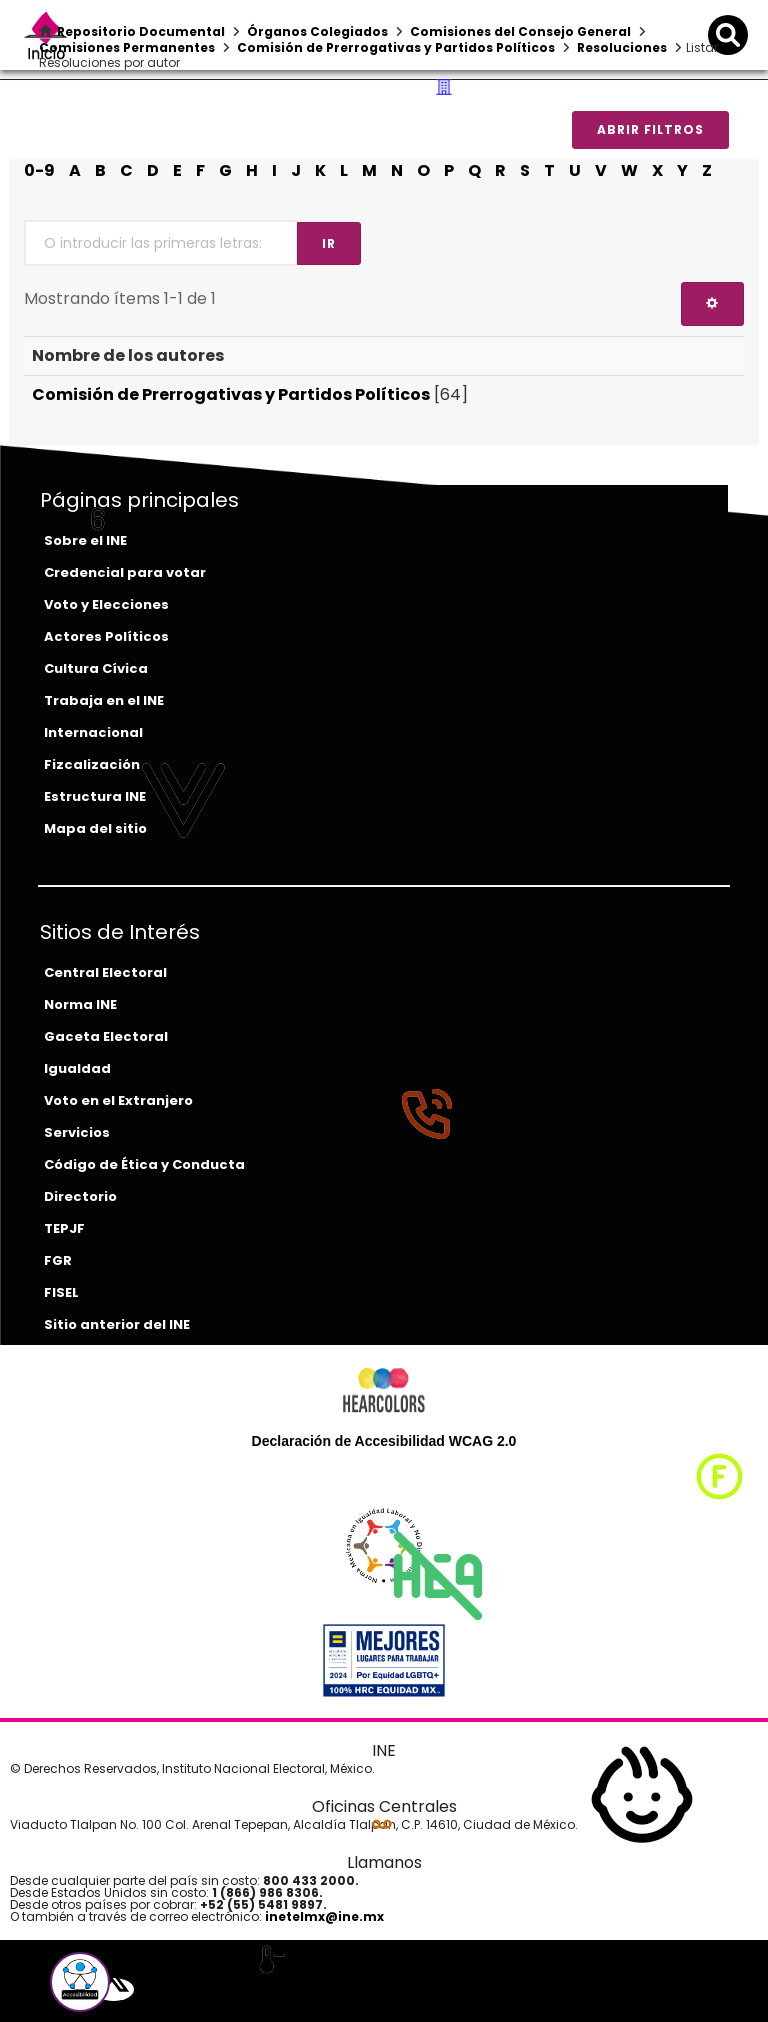  Describe the element at coordinates (183, 800) in the screenshot. I see `Vue.js framework logo` at that location.